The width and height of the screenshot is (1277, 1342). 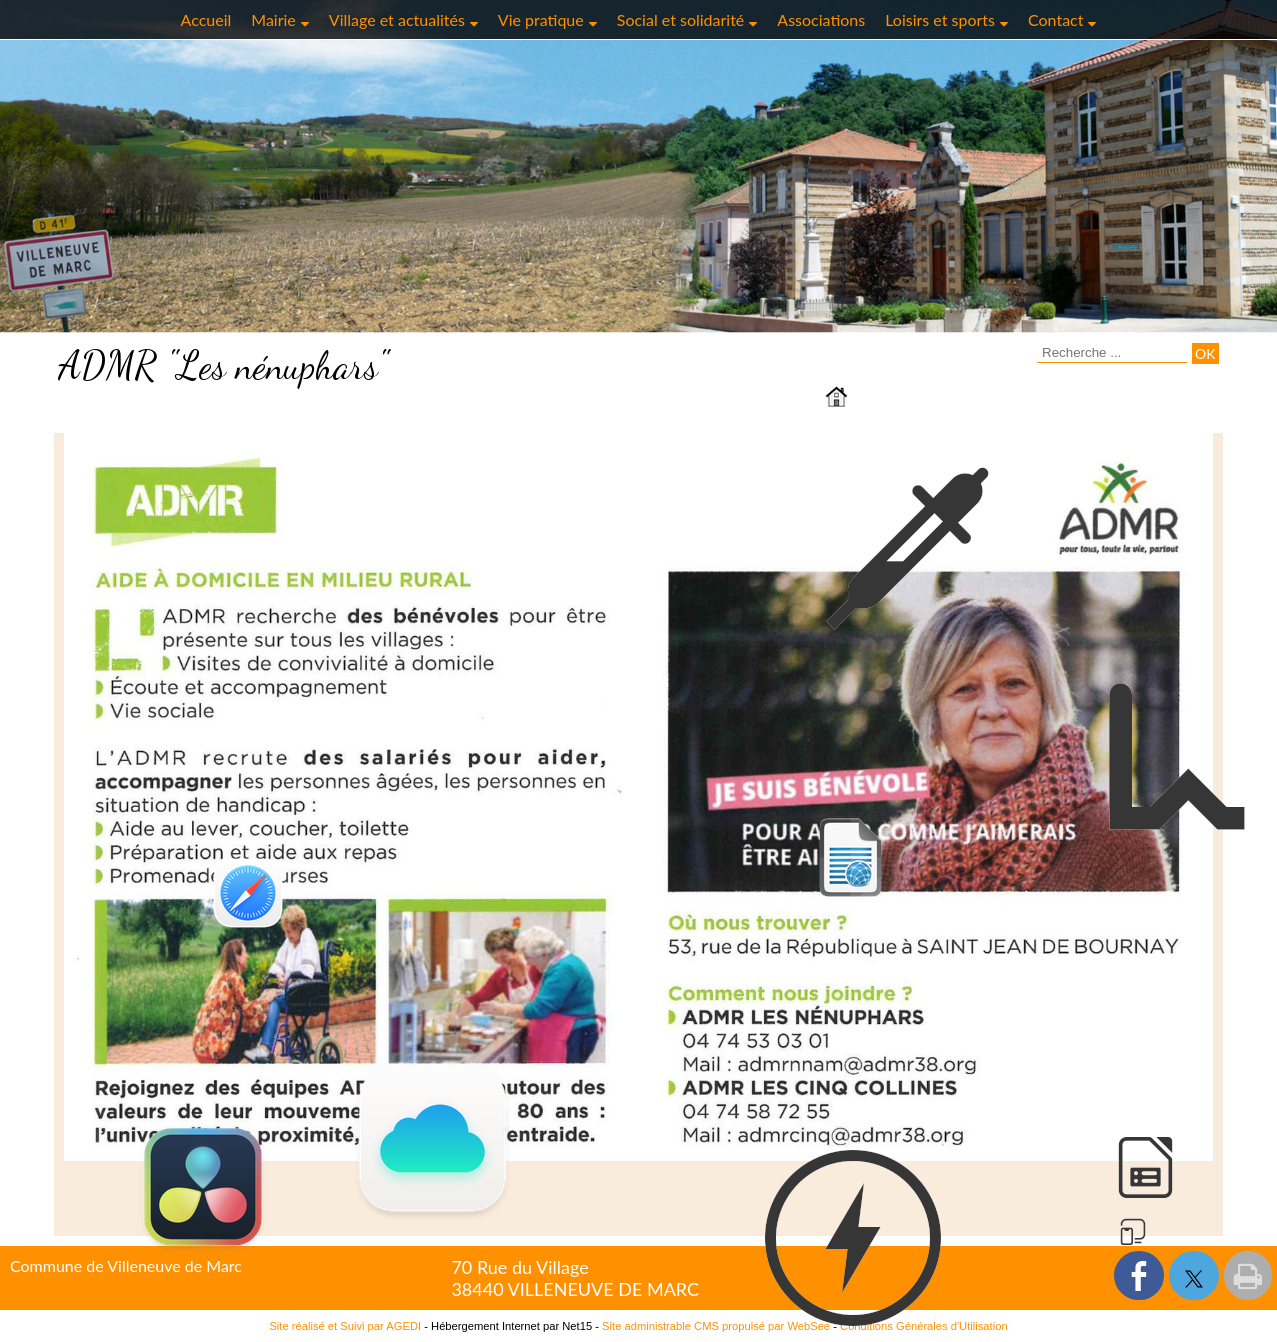 I want to click on navigate to your home folder, so click(x=836, y=396).